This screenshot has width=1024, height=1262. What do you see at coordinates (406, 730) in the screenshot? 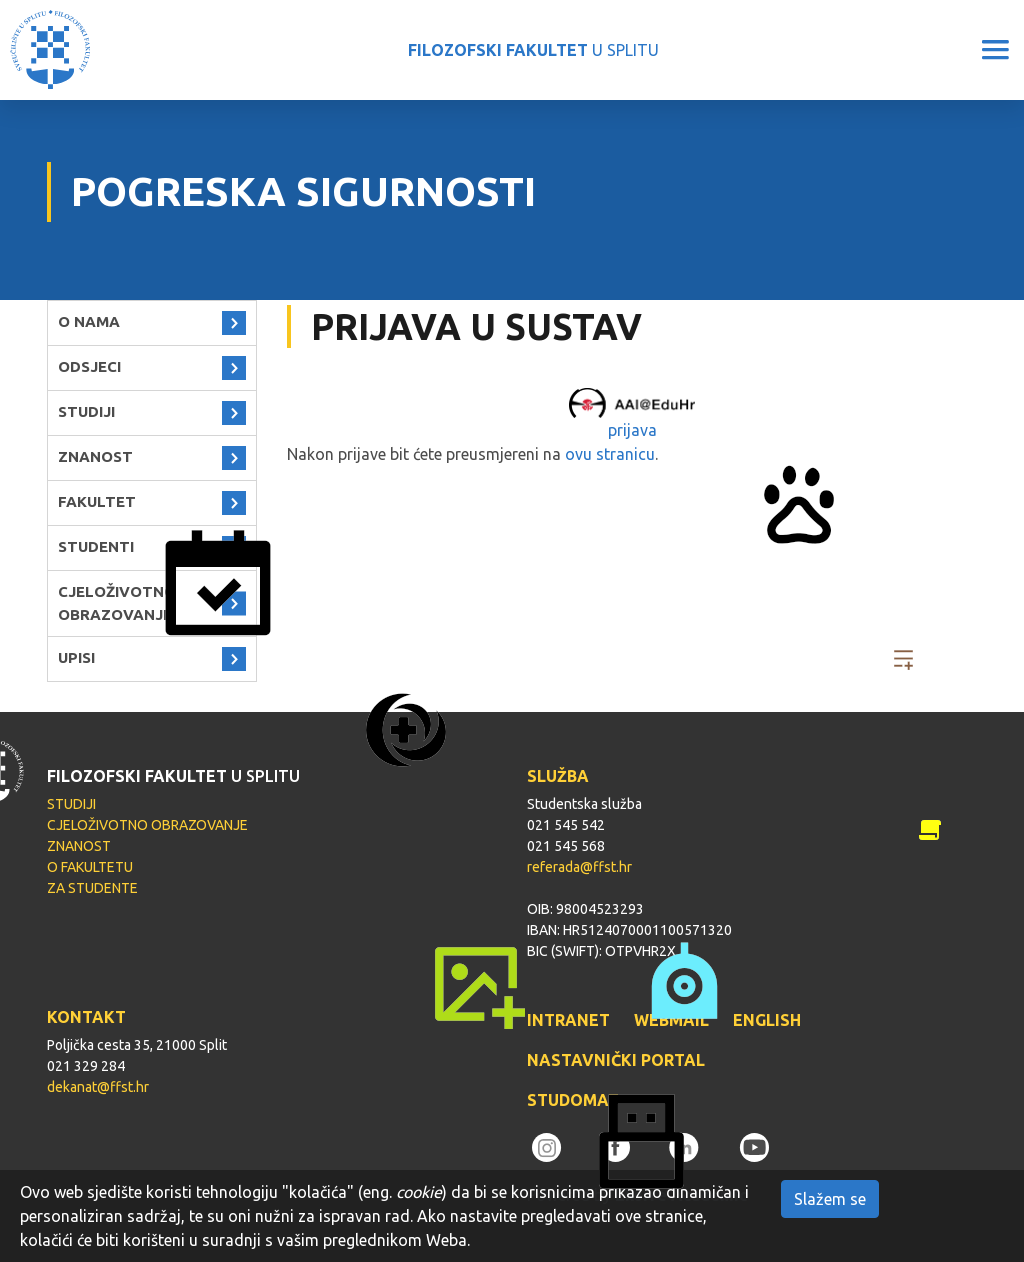
I see `medrt brand logo` at bounding box center [406, 730].